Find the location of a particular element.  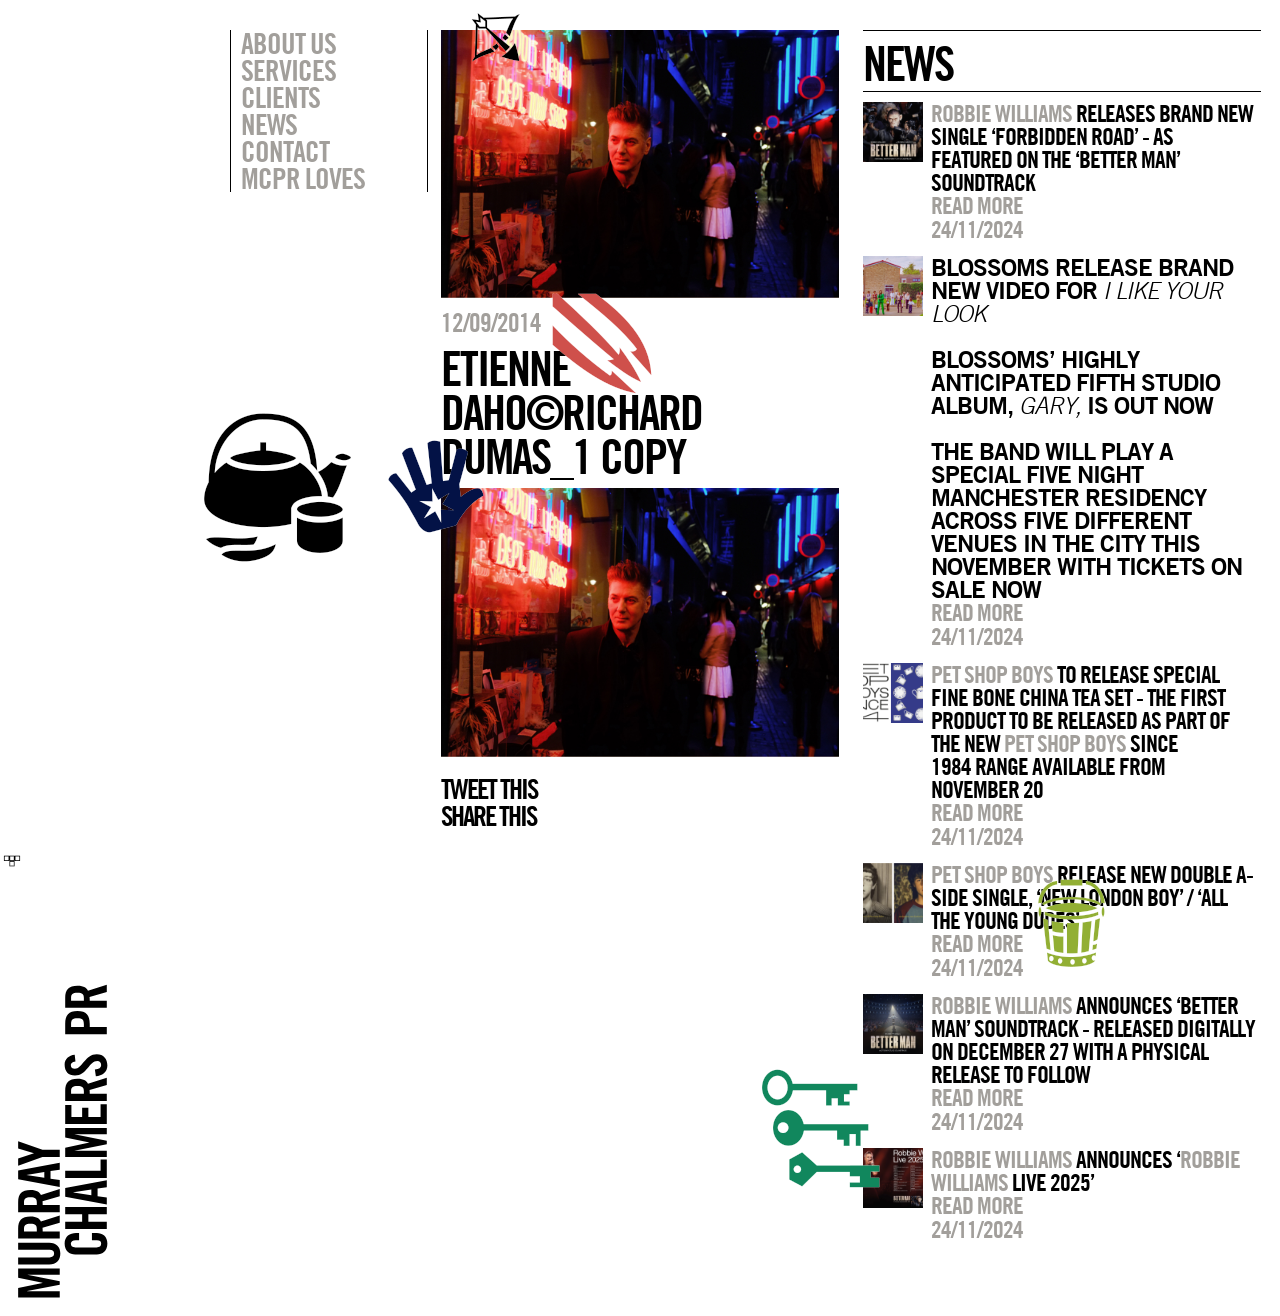

place a t-shaped tetris block is located at coordinates (12, 861).